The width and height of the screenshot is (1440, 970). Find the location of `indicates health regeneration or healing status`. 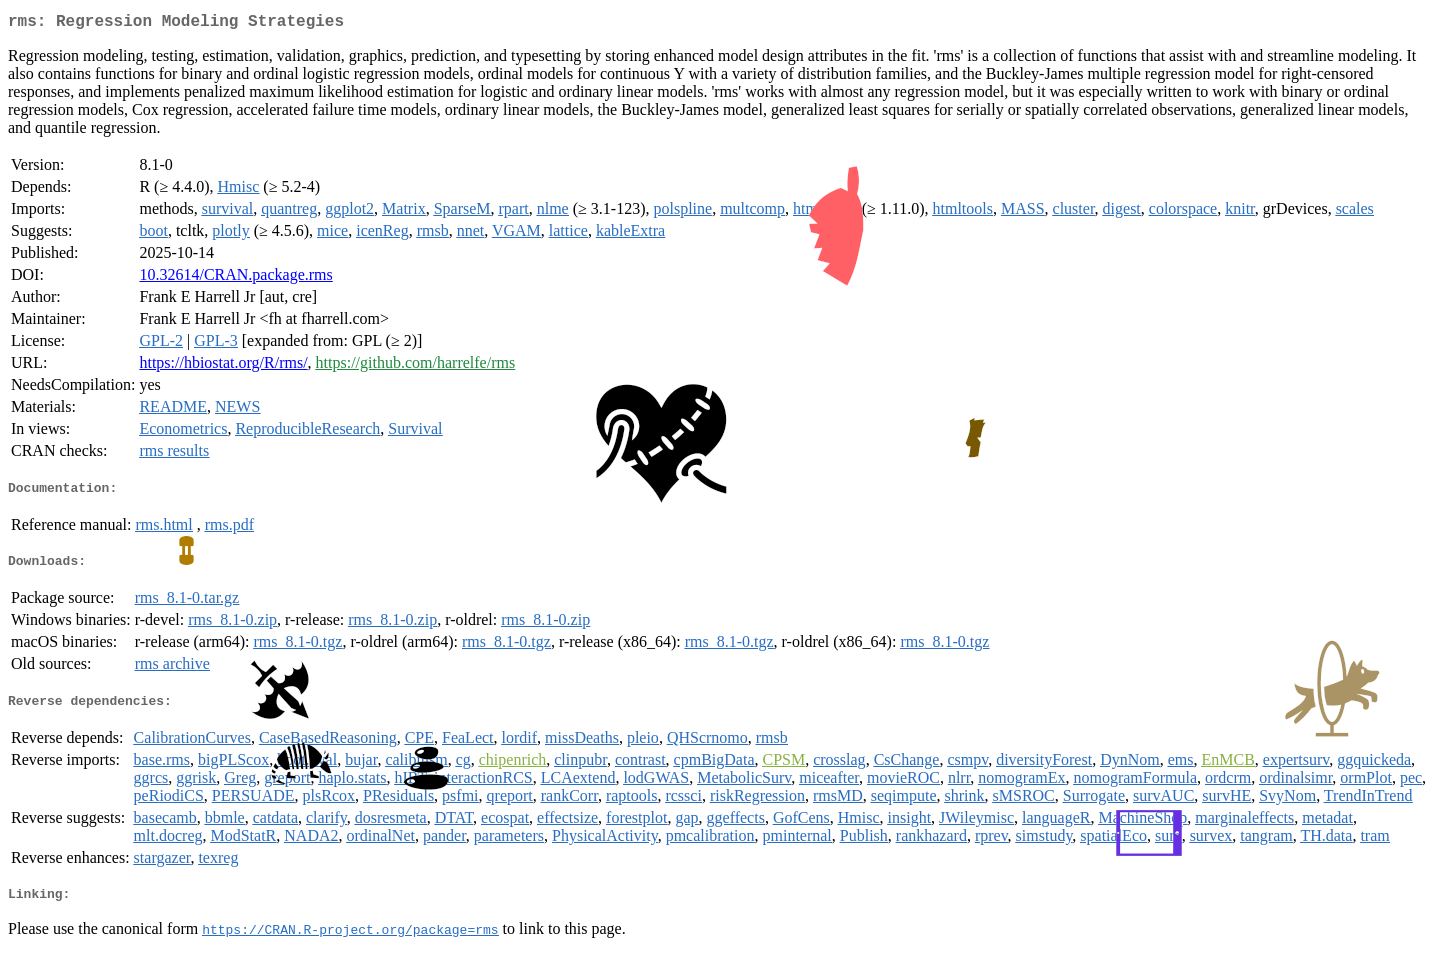

indicates health regeneration or healing status is located at coordinates (661, 445).